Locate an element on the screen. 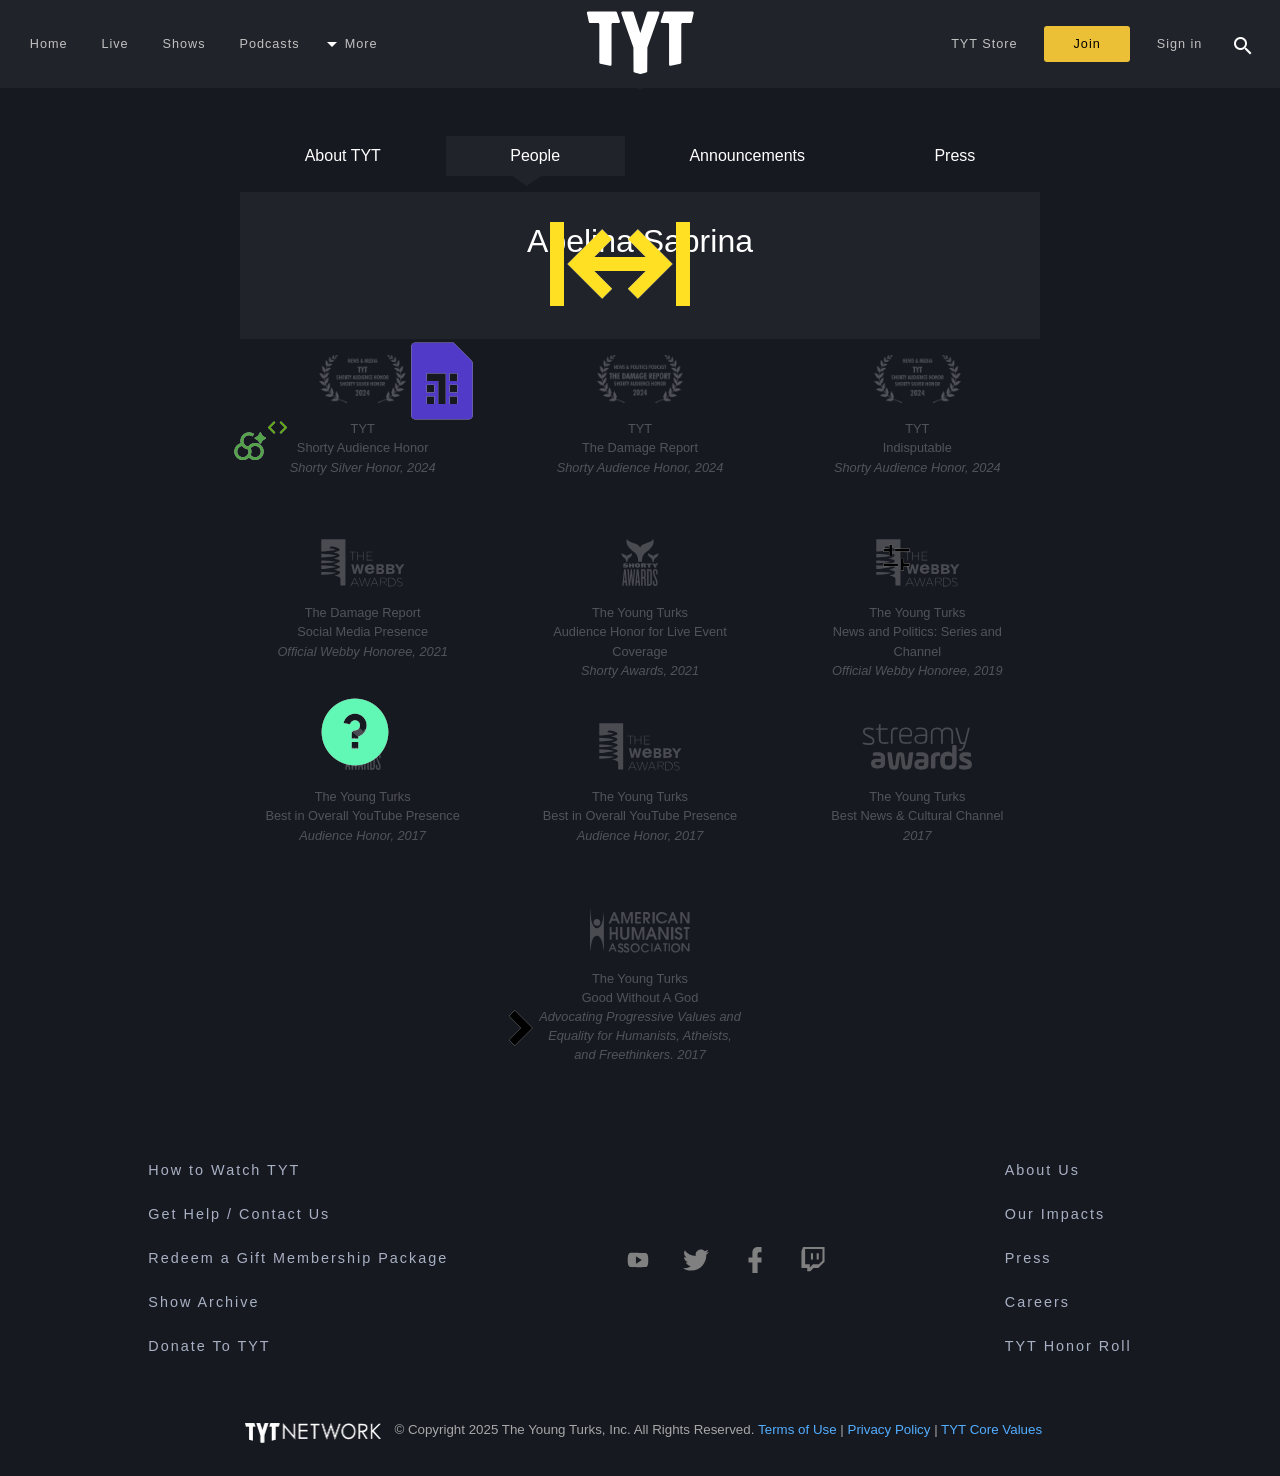 This screenshot has height=1476, width=1280. expand a collapsible menu or section is located at coordinates (520, 1028).